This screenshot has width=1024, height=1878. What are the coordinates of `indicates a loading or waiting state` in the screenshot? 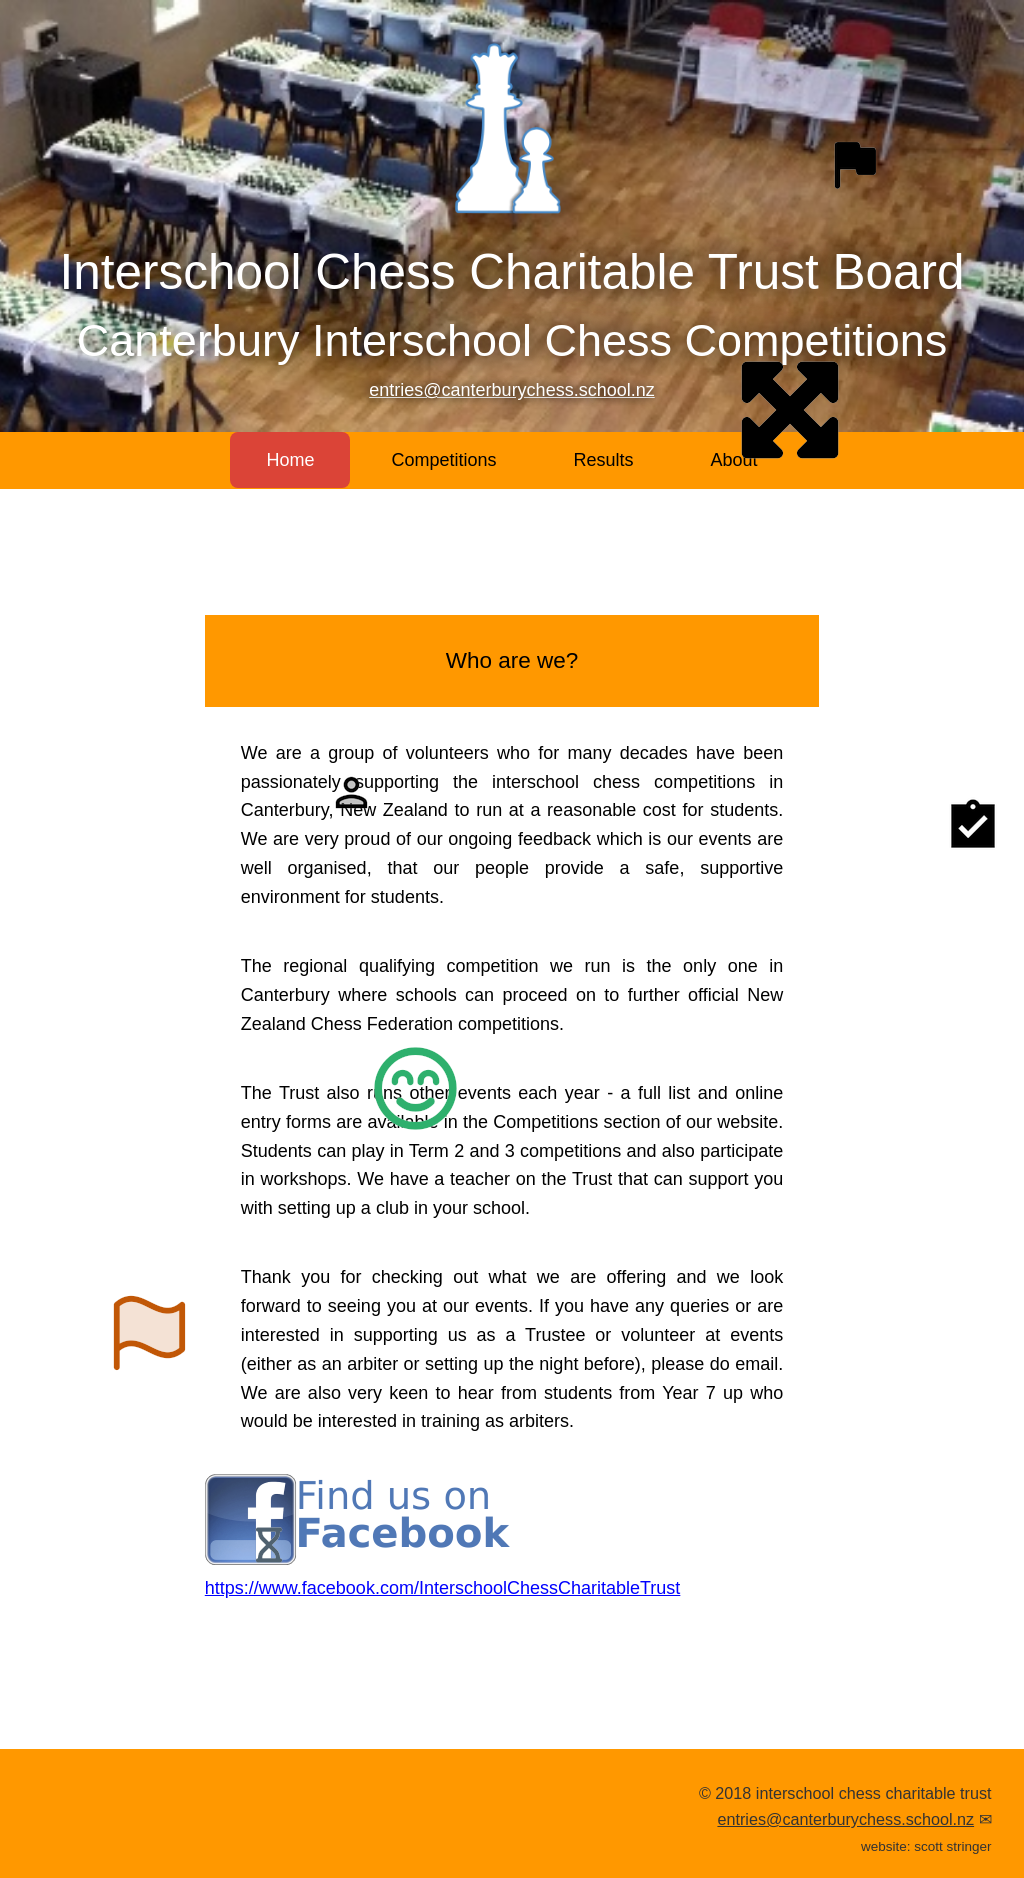 It's located at (269, 1545).